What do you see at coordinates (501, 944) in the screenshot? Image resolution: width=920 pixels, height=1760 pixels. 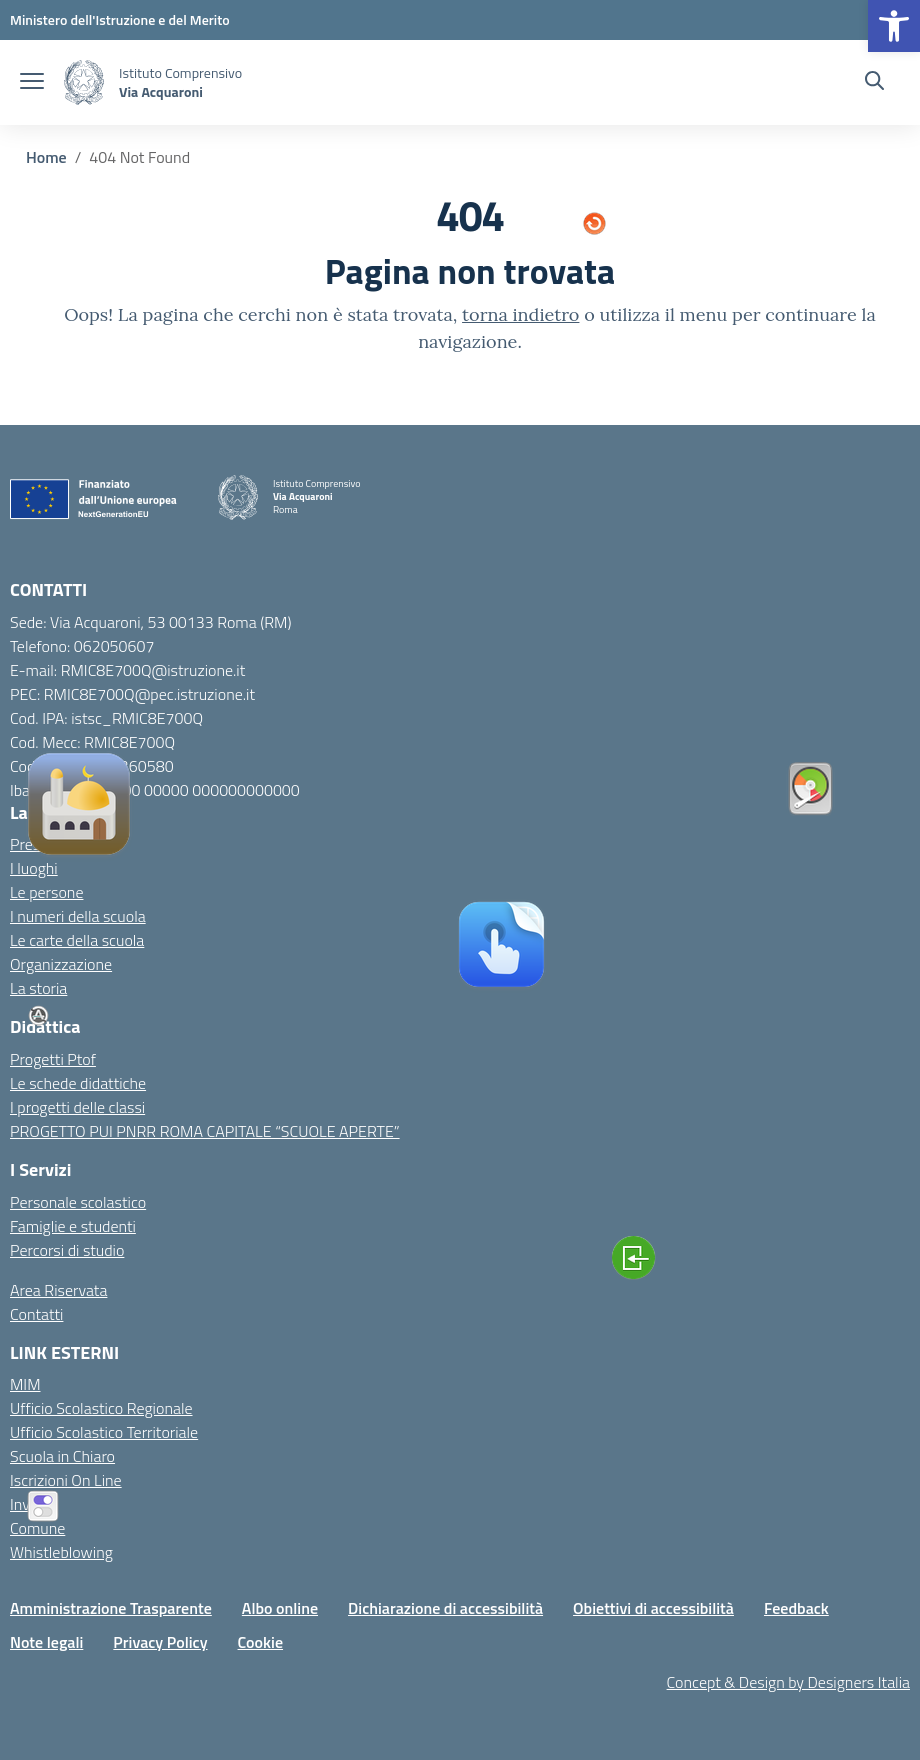 I see `open touchscreen settings and preferences` at bounding box center [501, 944].